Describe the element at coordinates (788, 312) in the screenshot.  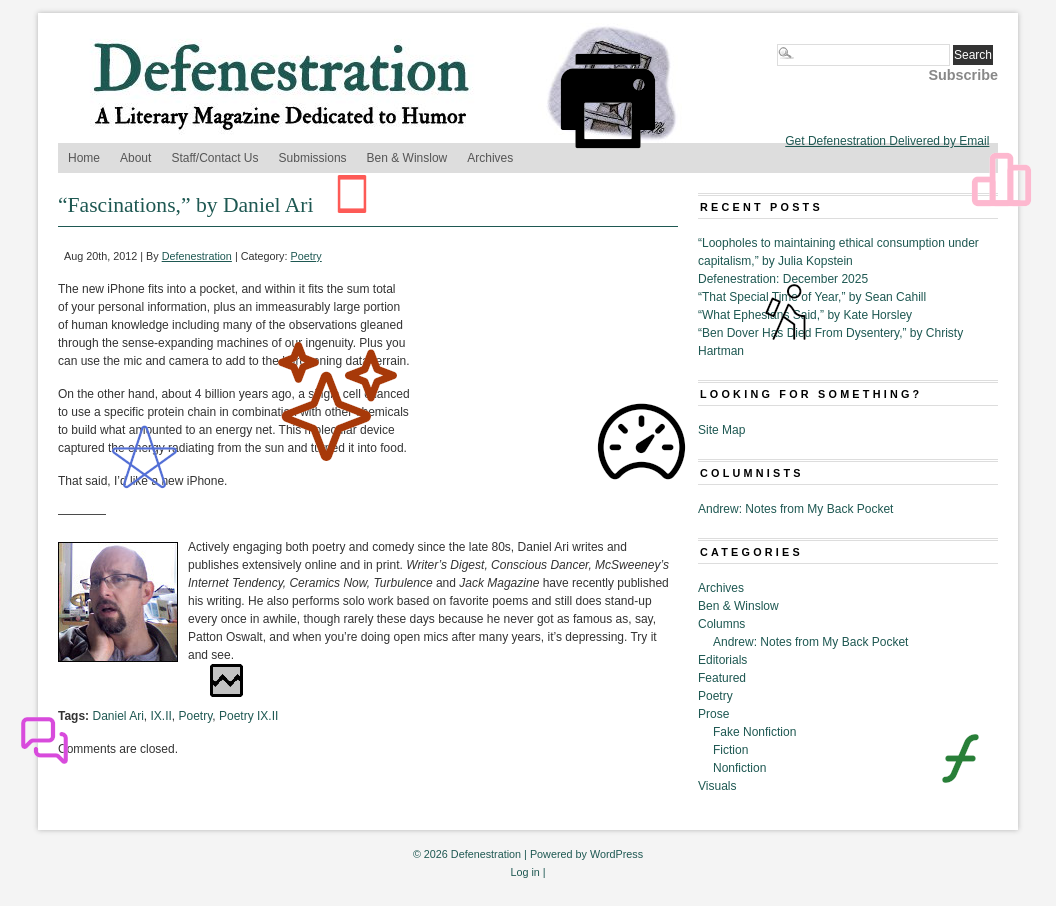
I see `access hiking trails or outdoor activities` at that location.